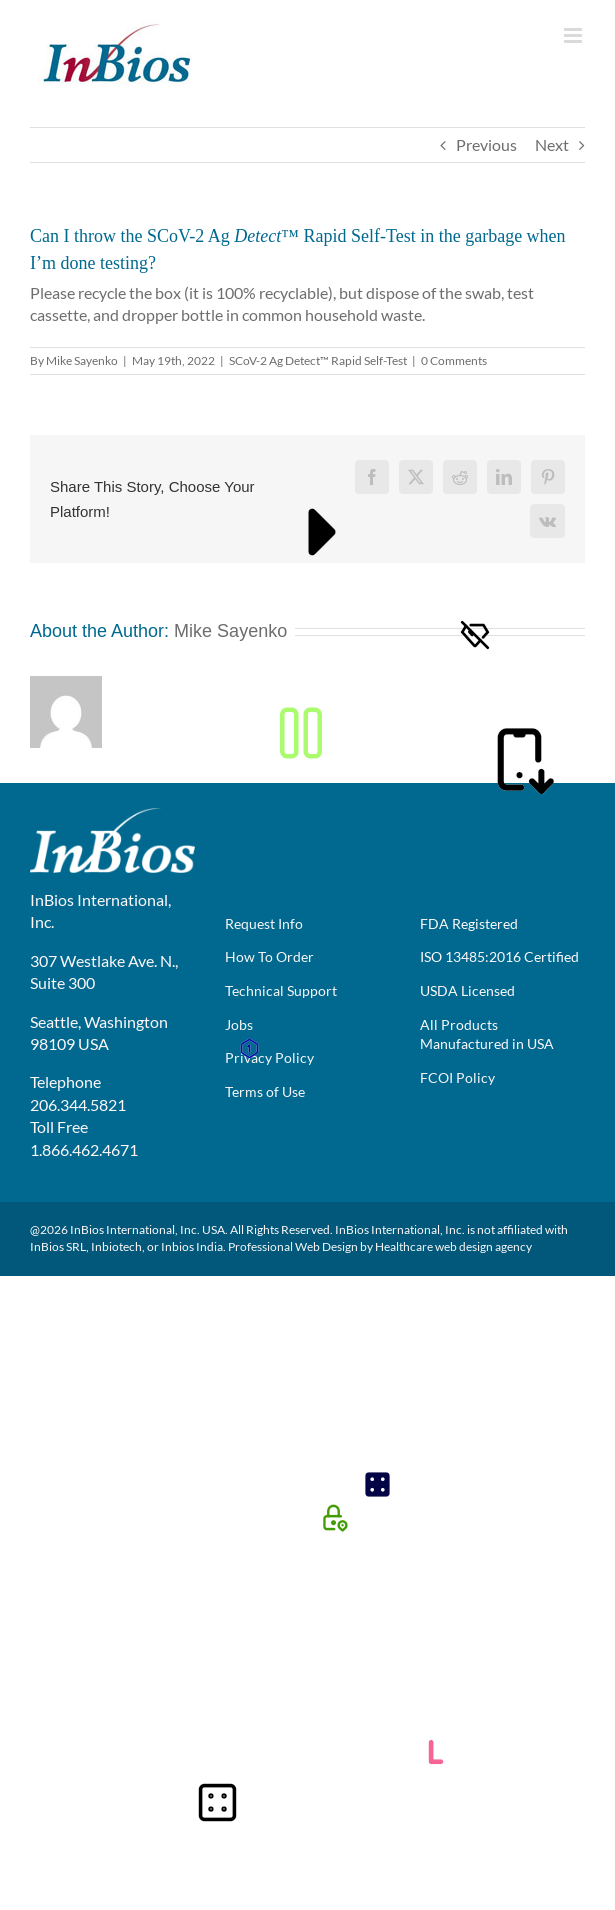 The height and width of the screenshot is (1910, 615). I want to click on roll or randomize a selection, so click(377, 1484).